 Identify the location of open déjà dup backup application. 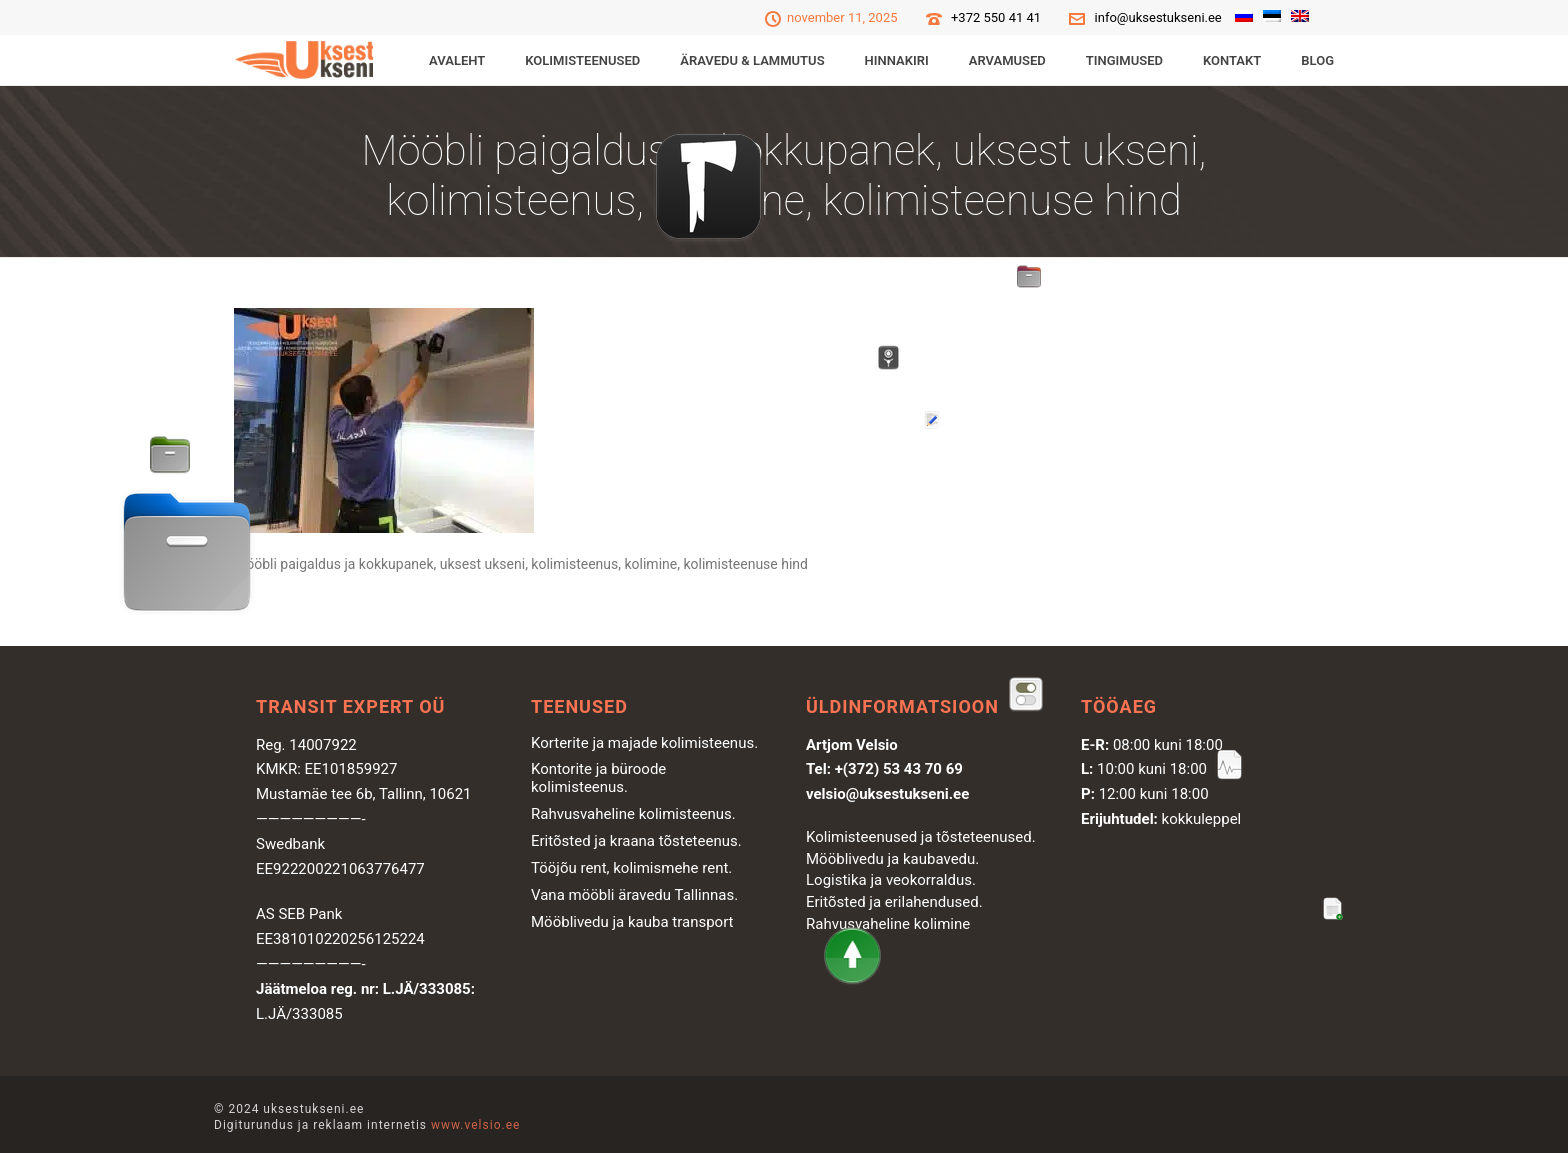
(888, 357).